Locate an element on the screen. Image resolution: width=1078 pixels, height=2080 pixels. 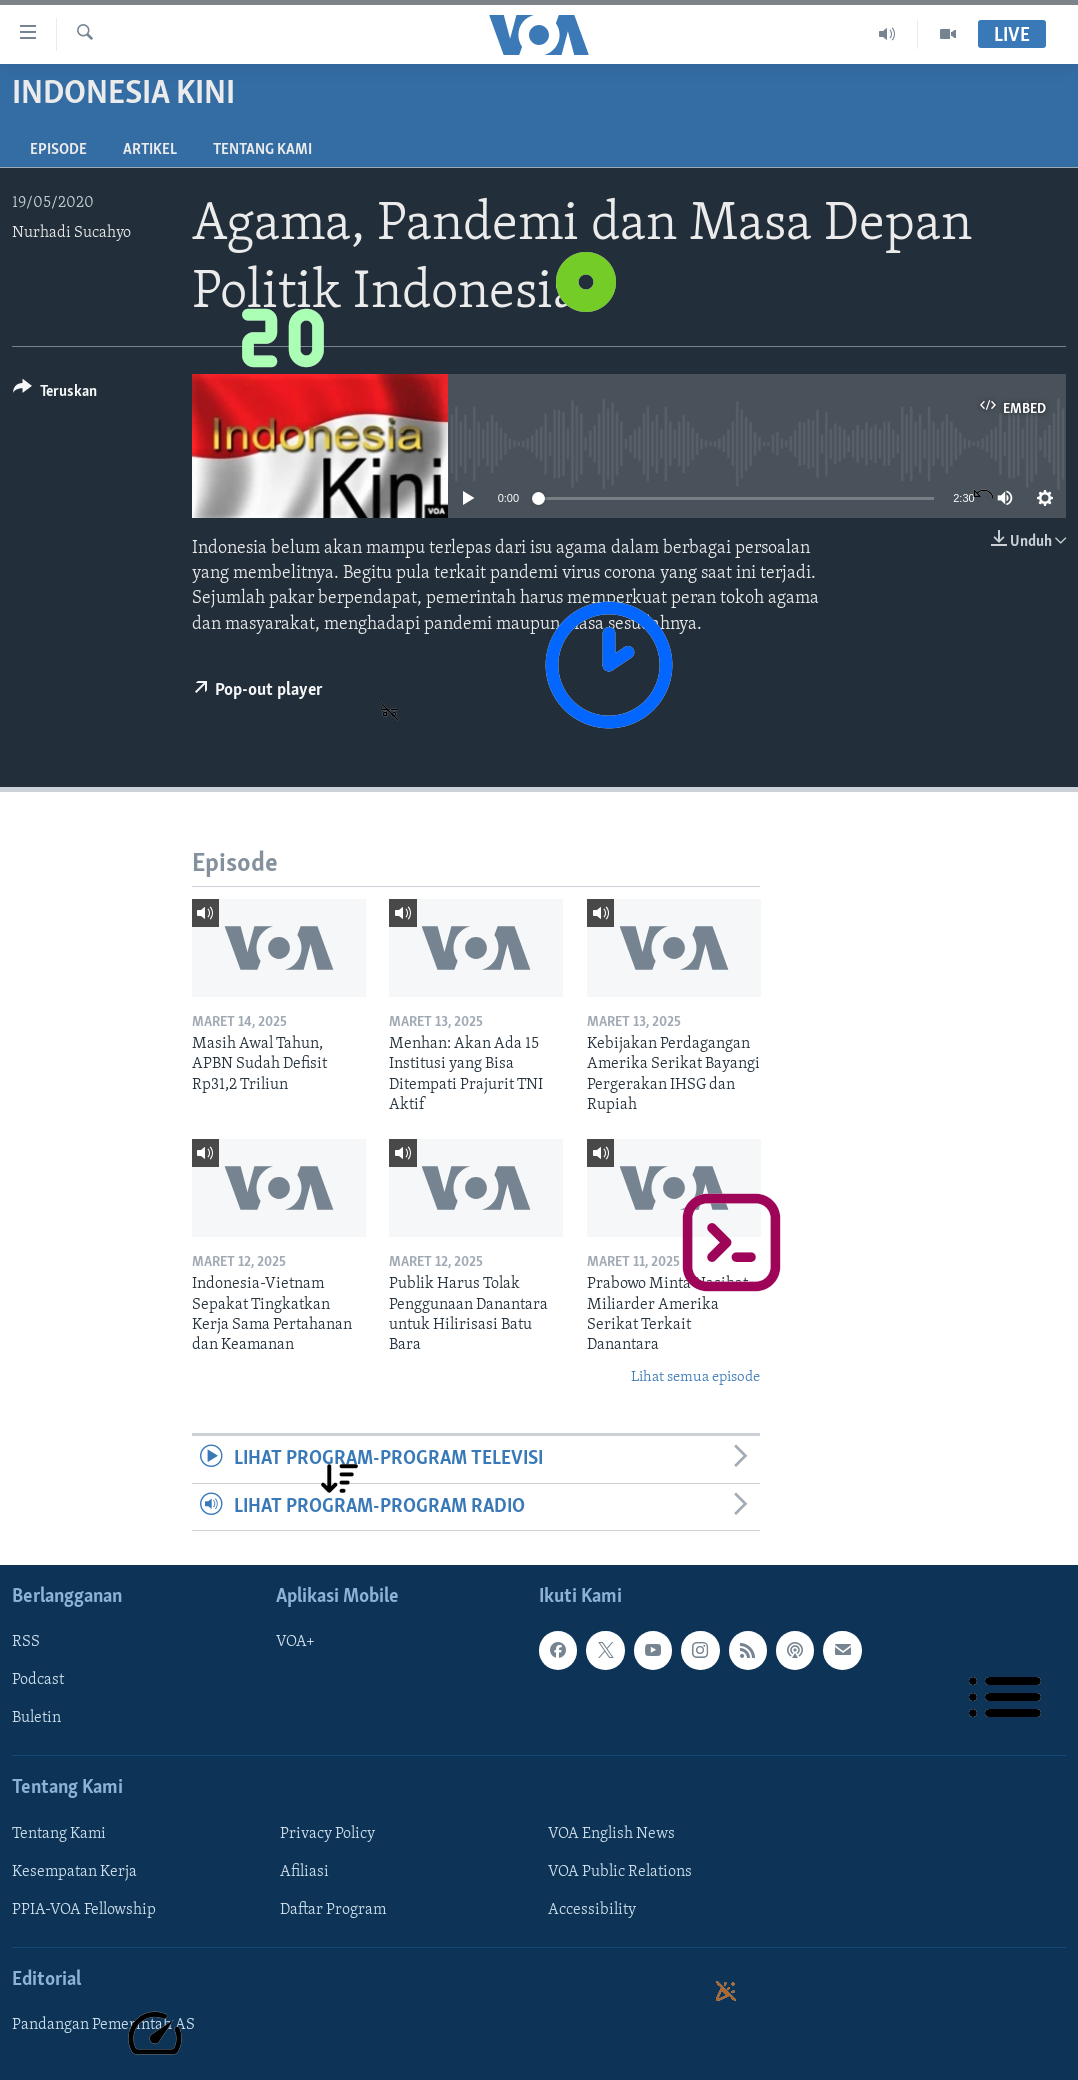
sort items from largest to smallest is located at coordinates (339, 1478).